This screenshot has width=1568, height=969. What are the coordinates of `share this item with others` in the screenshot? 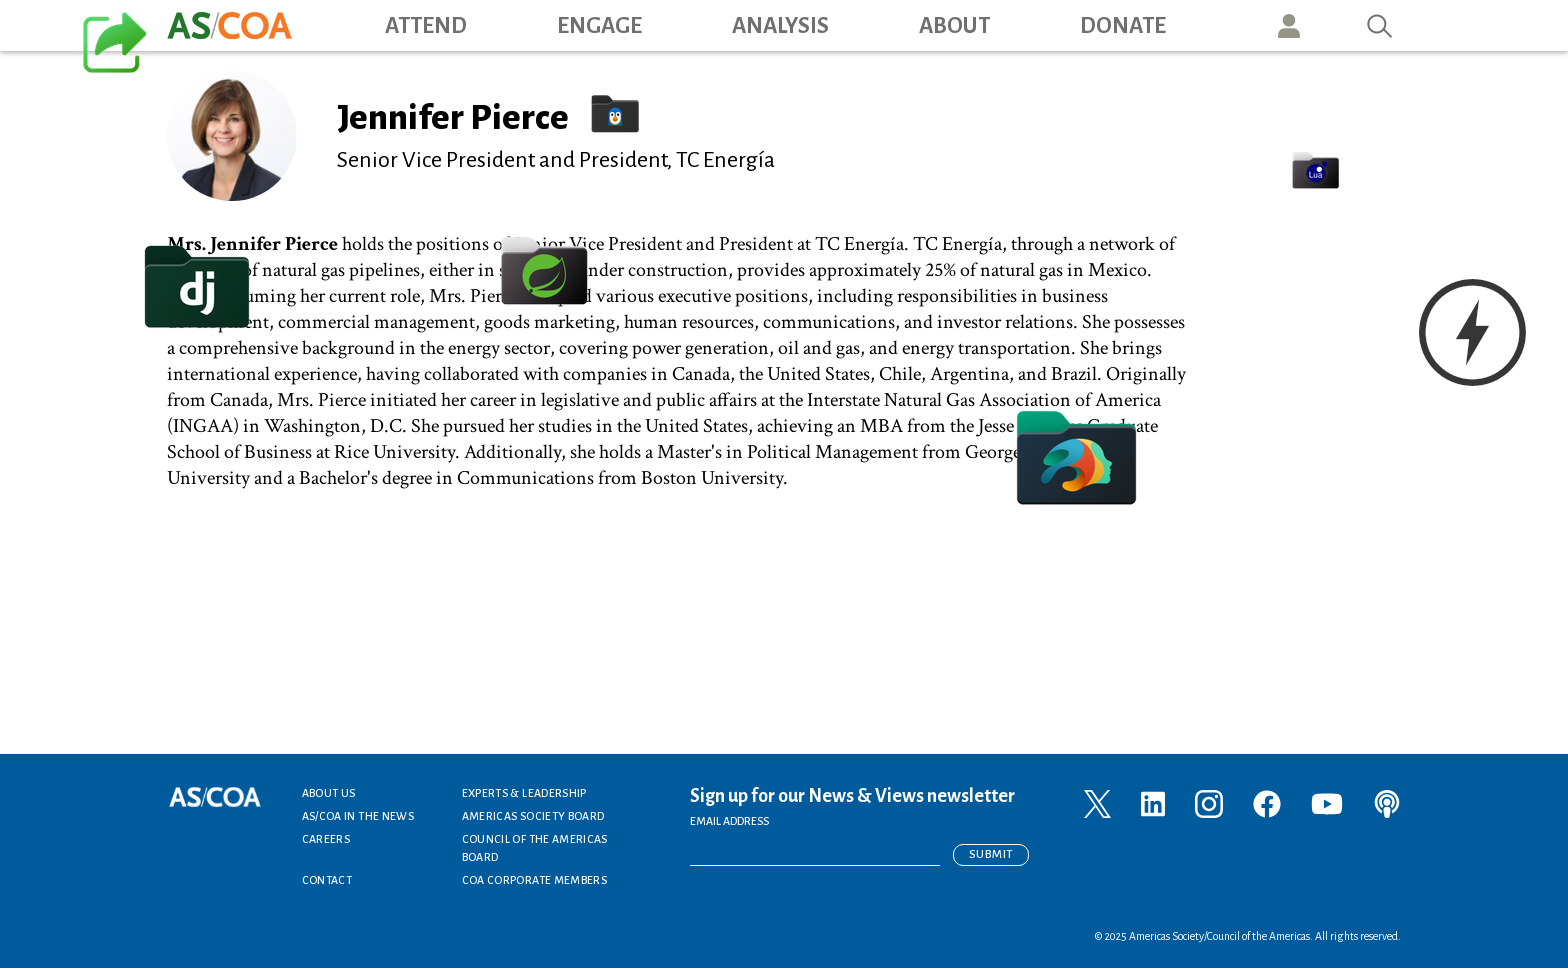 It's located at (113, 42).